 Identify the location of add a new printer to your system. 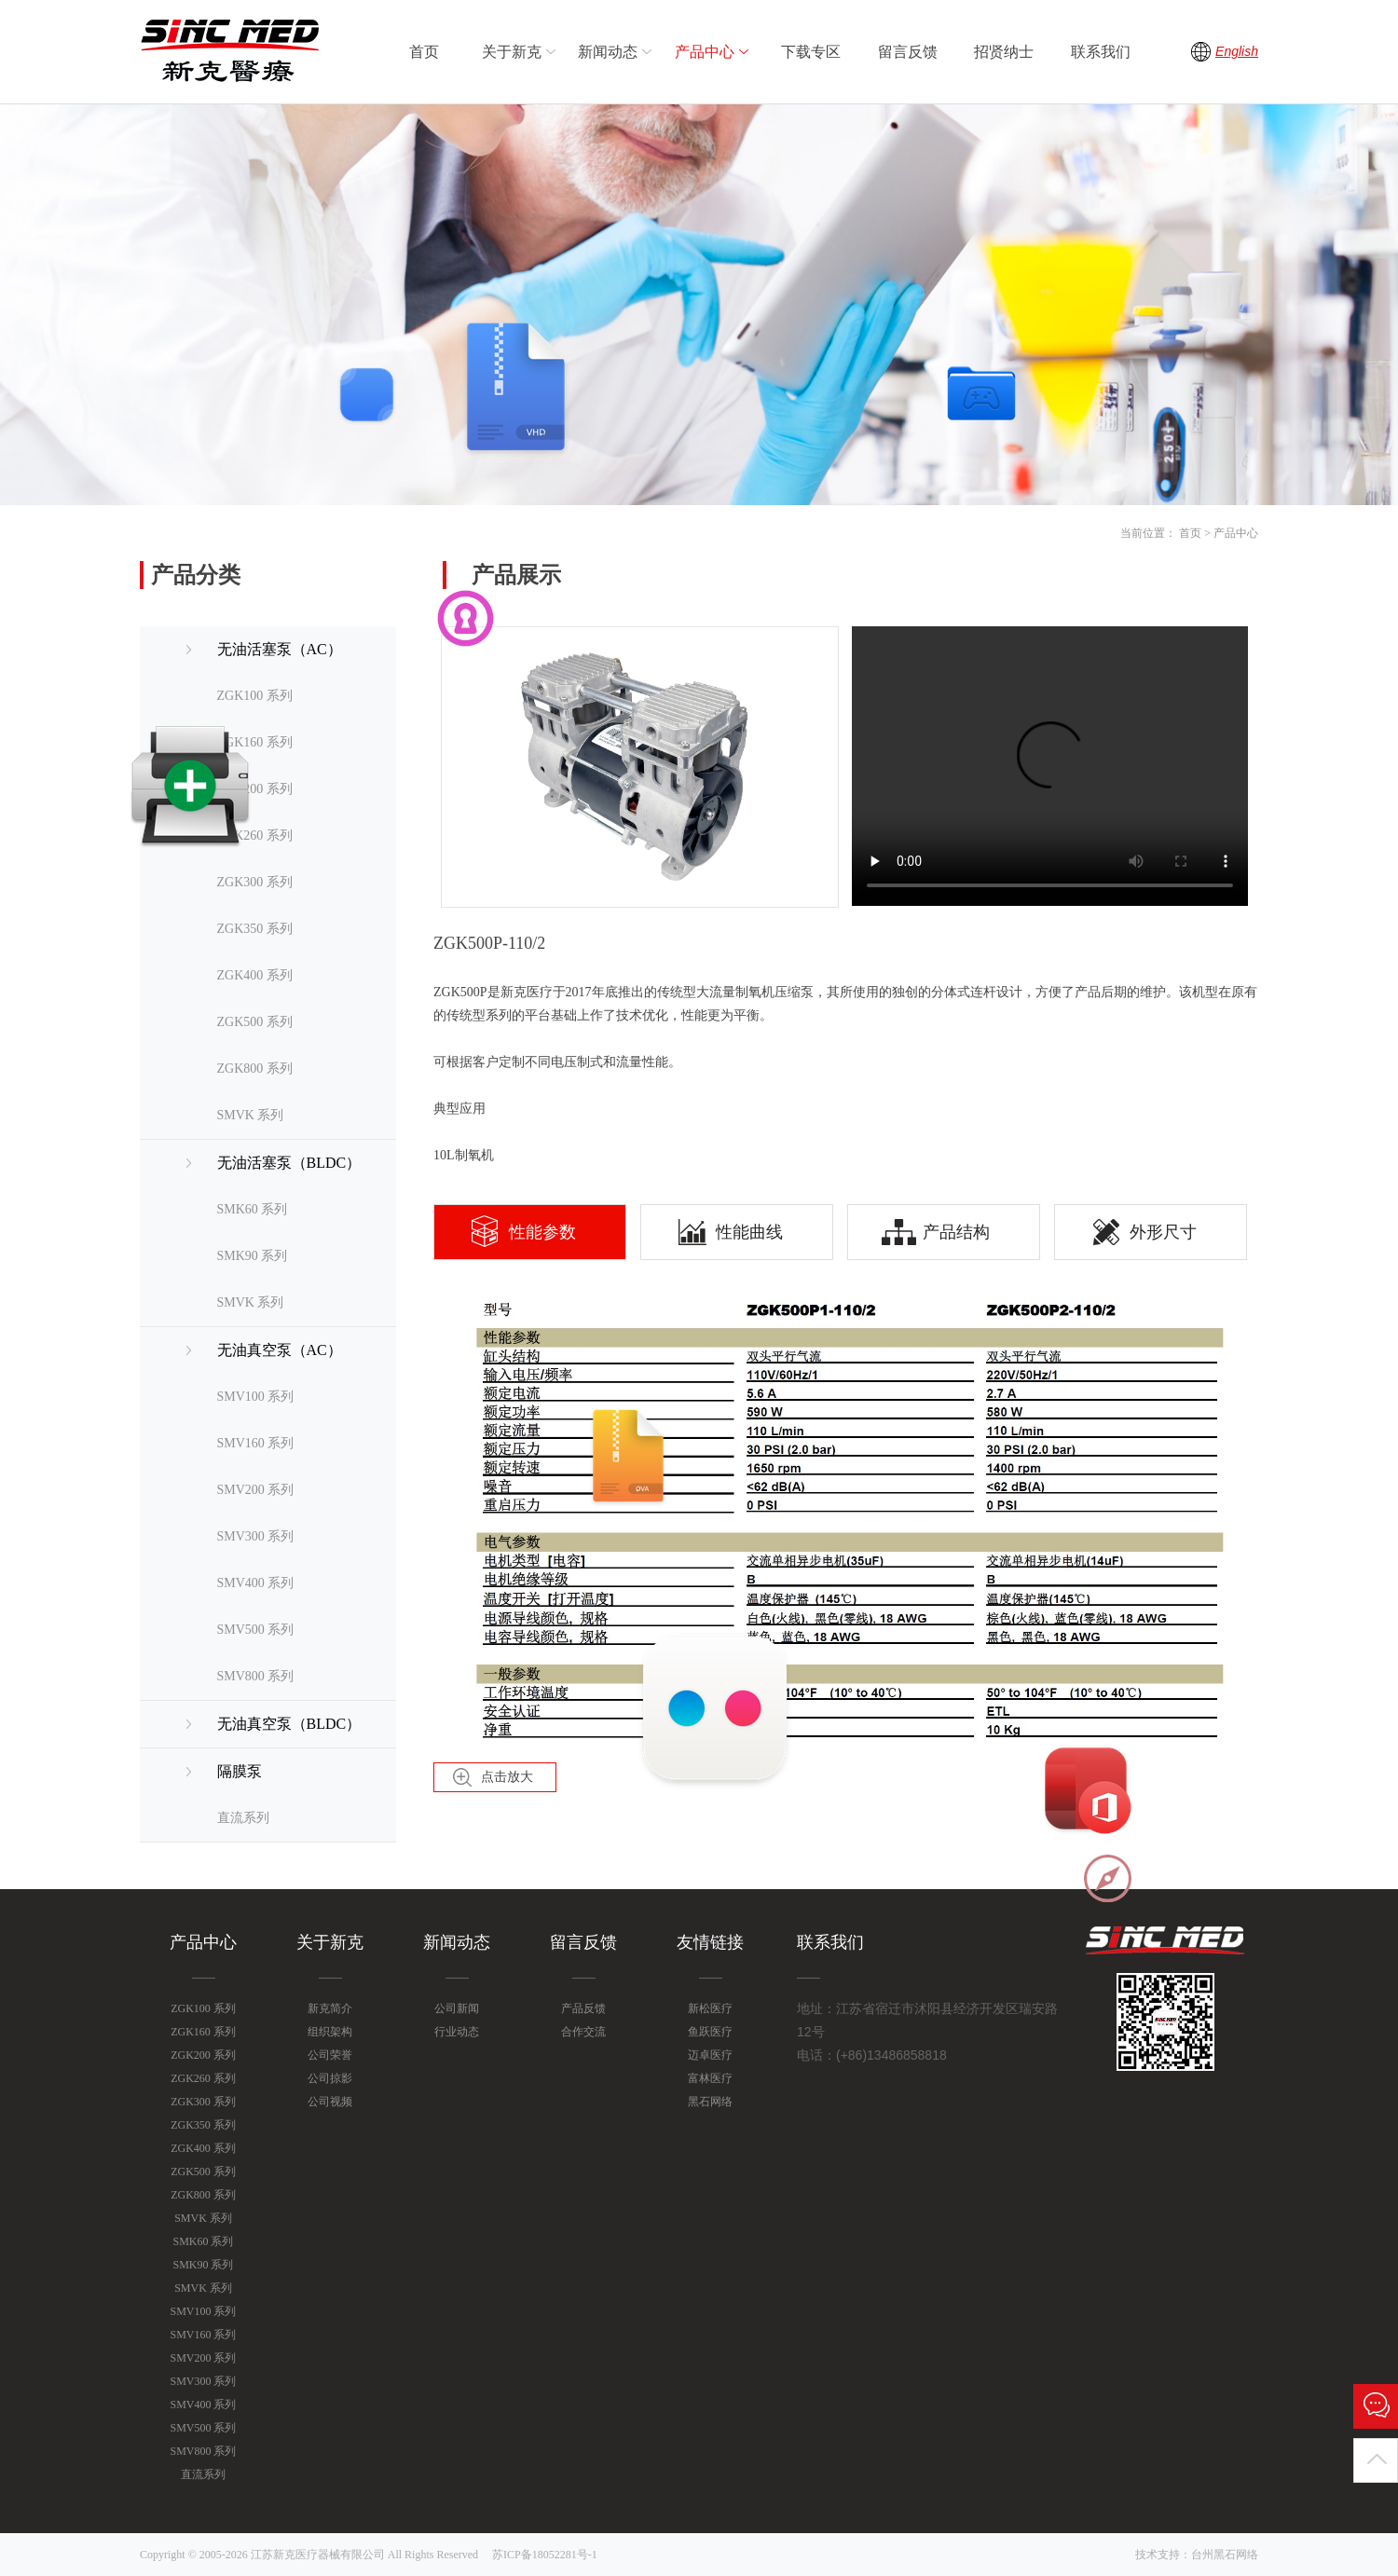
(190, 786).